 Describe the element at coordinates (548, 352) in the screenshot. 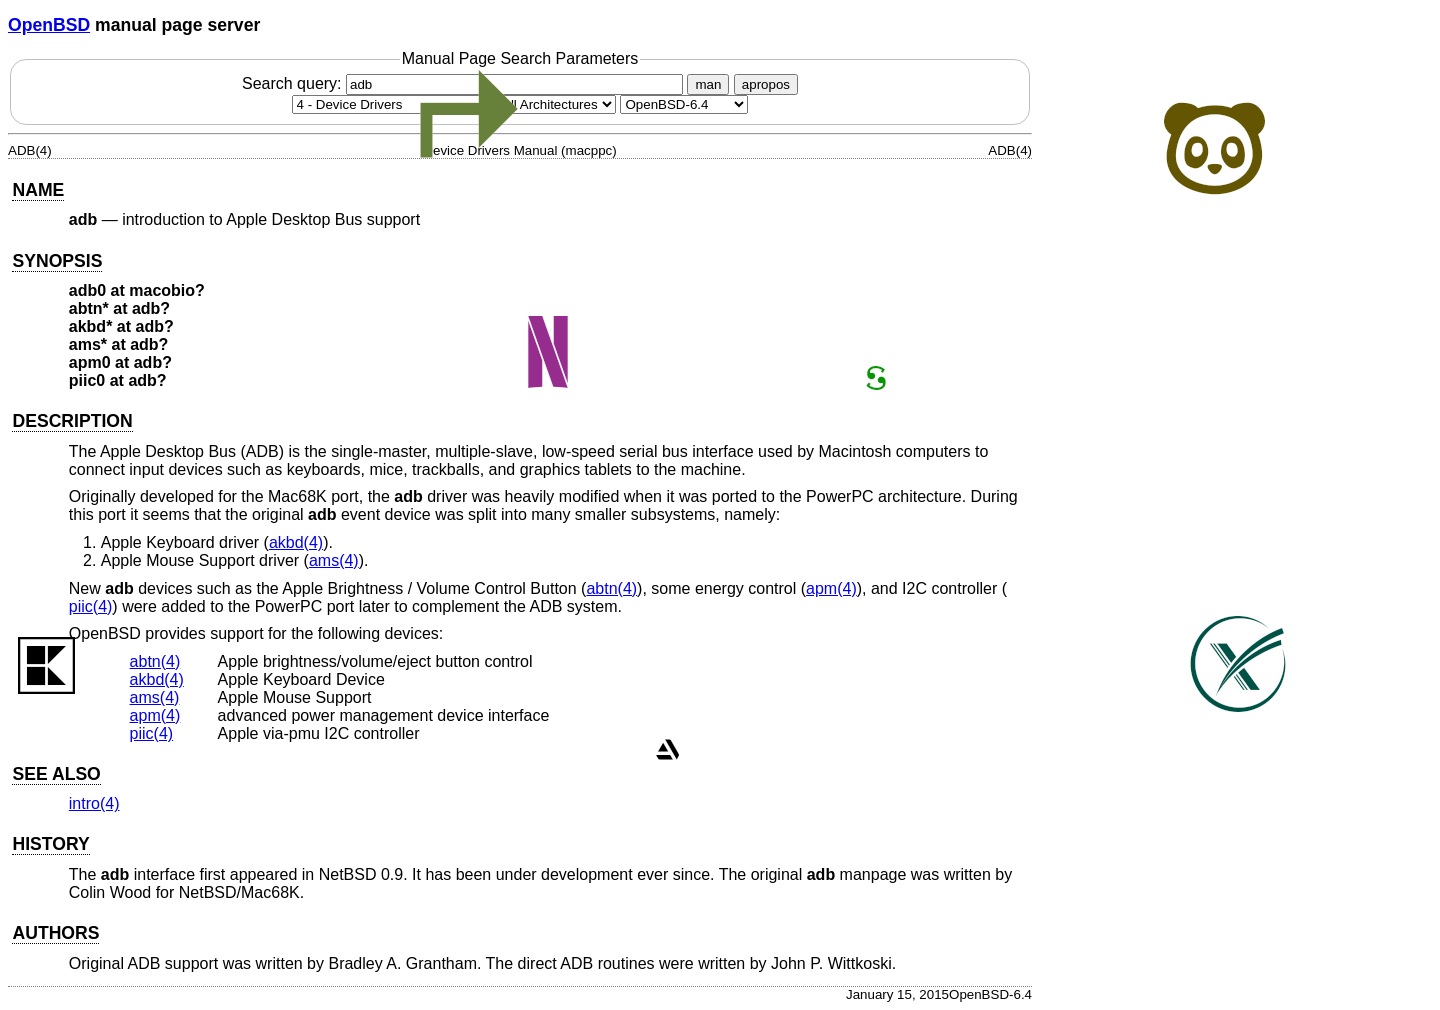

I see `open Netflix app` at that location.